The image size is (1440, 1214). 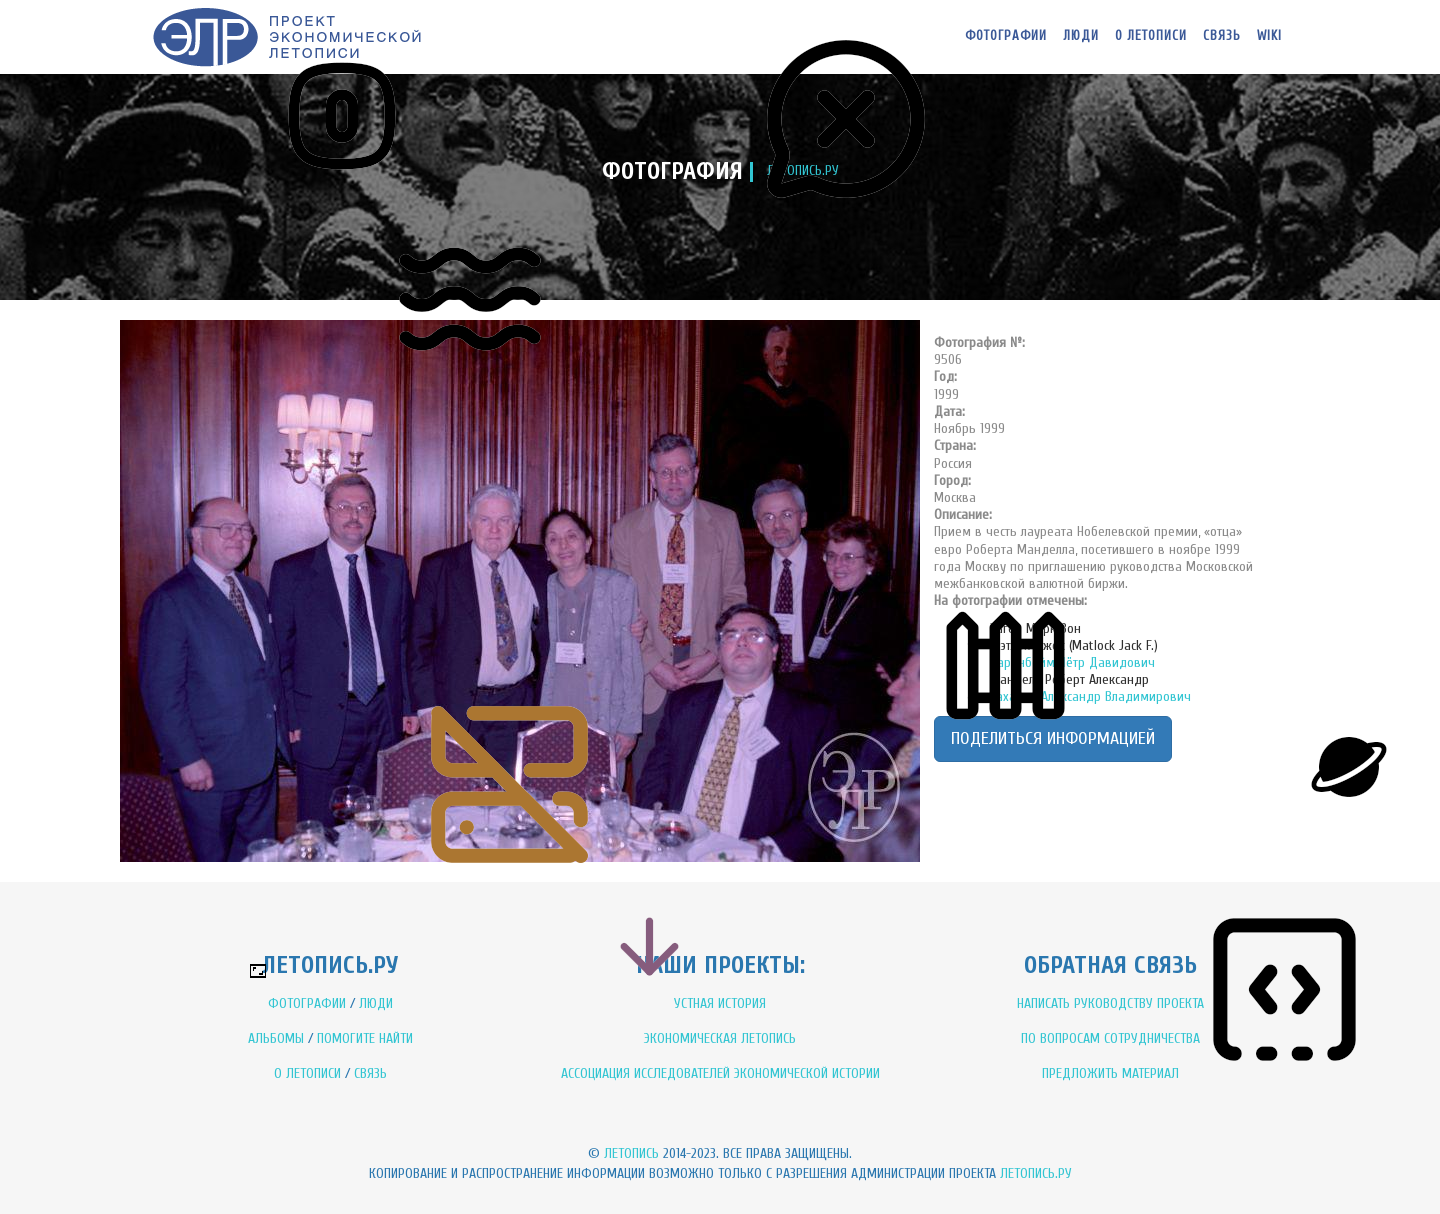 What do you see at coordinates (470, 299) in the screenshot?
I see `indicates water or aquatic features` at bounding box center [470, 299].